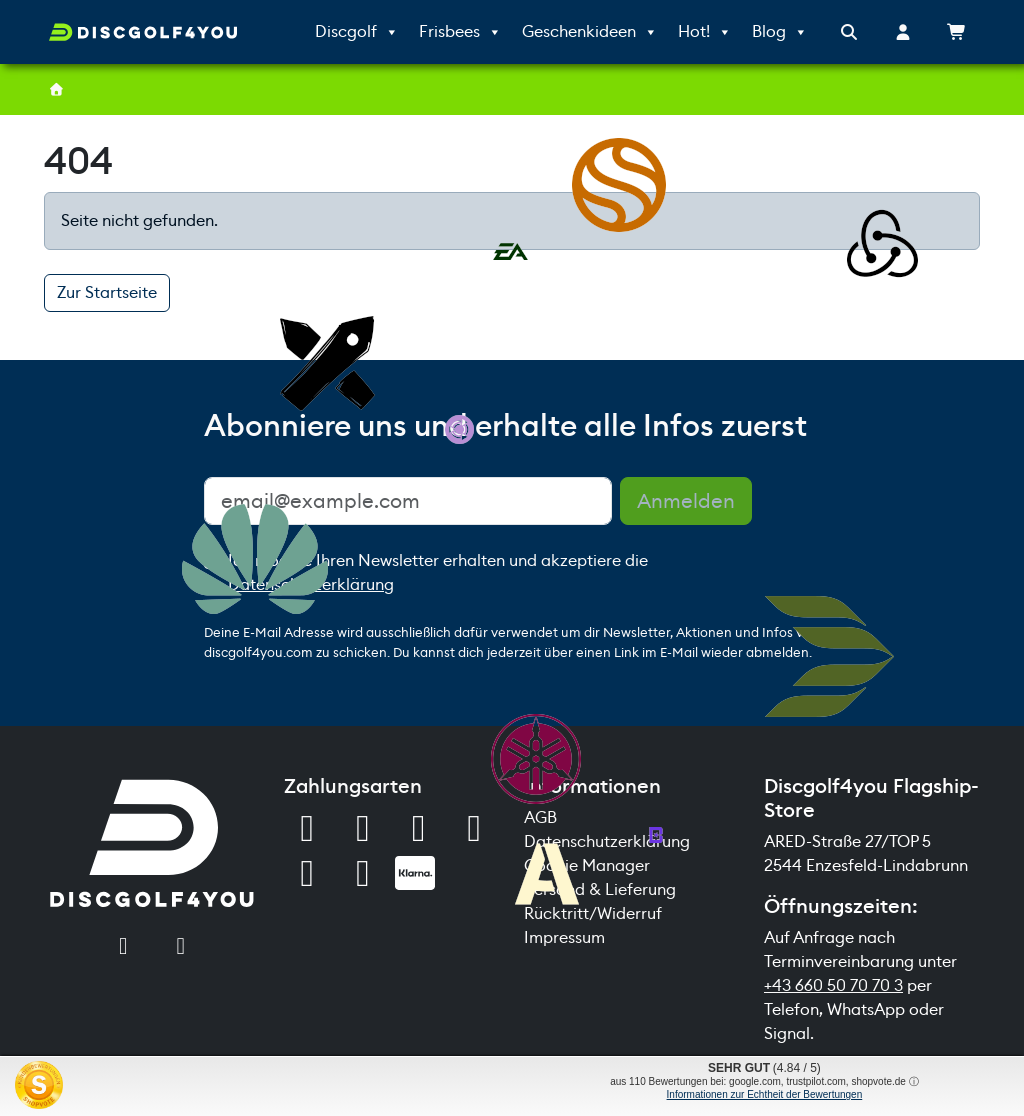  Describe the element at coordinates (327, 363) in the screenshot. I see `open excalidraw whiteboard app` at that location.